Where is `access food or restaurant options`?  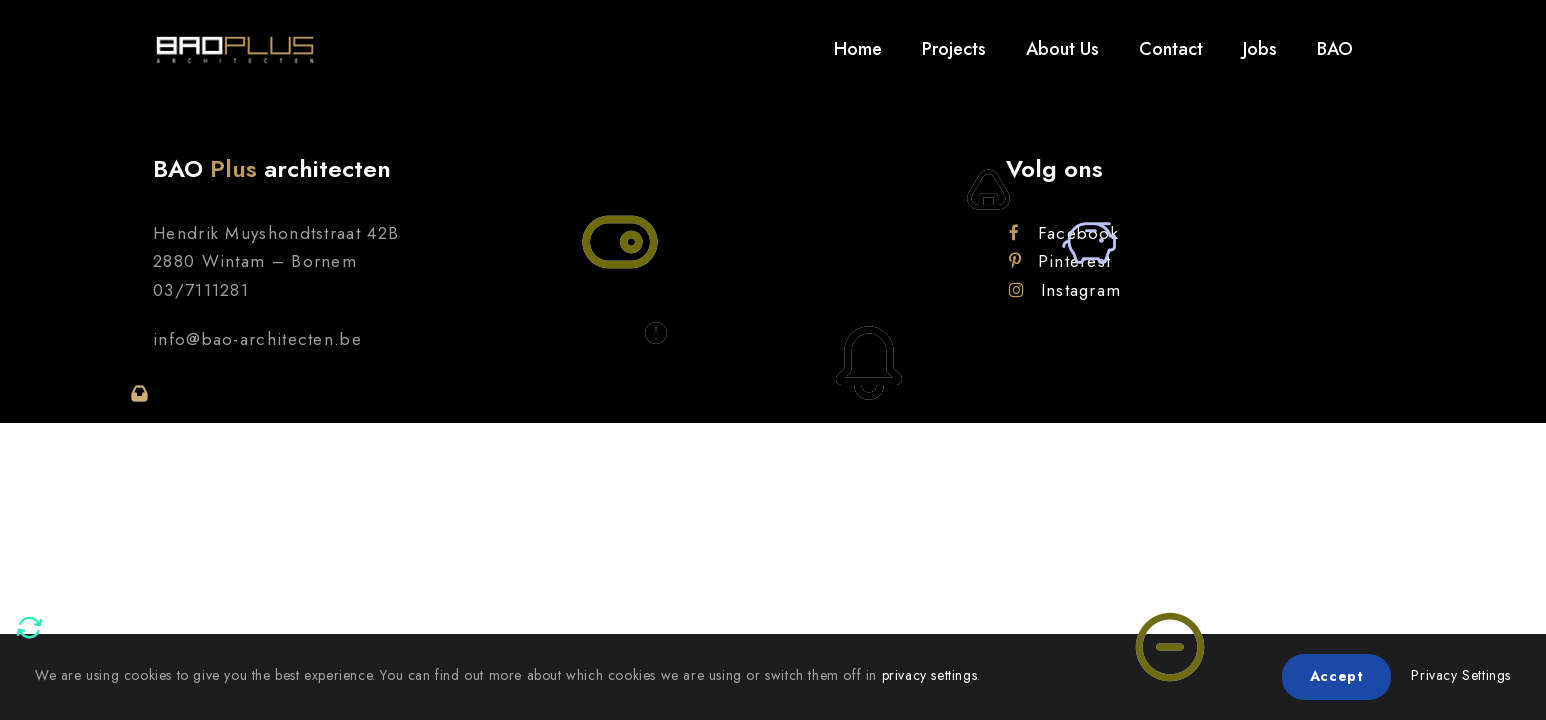 access food or restaurant options is located at coordinates (988, 189).